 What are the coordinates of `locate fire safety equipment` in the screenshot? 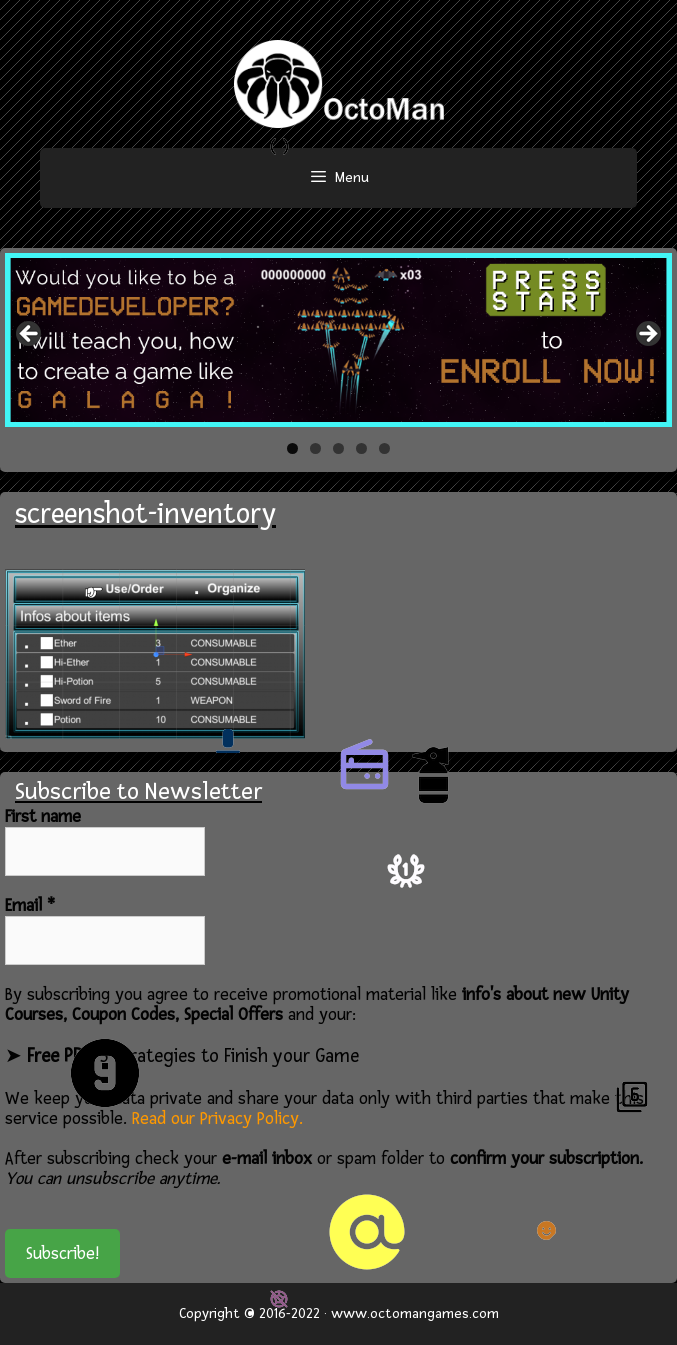 It's located at (433, 773).